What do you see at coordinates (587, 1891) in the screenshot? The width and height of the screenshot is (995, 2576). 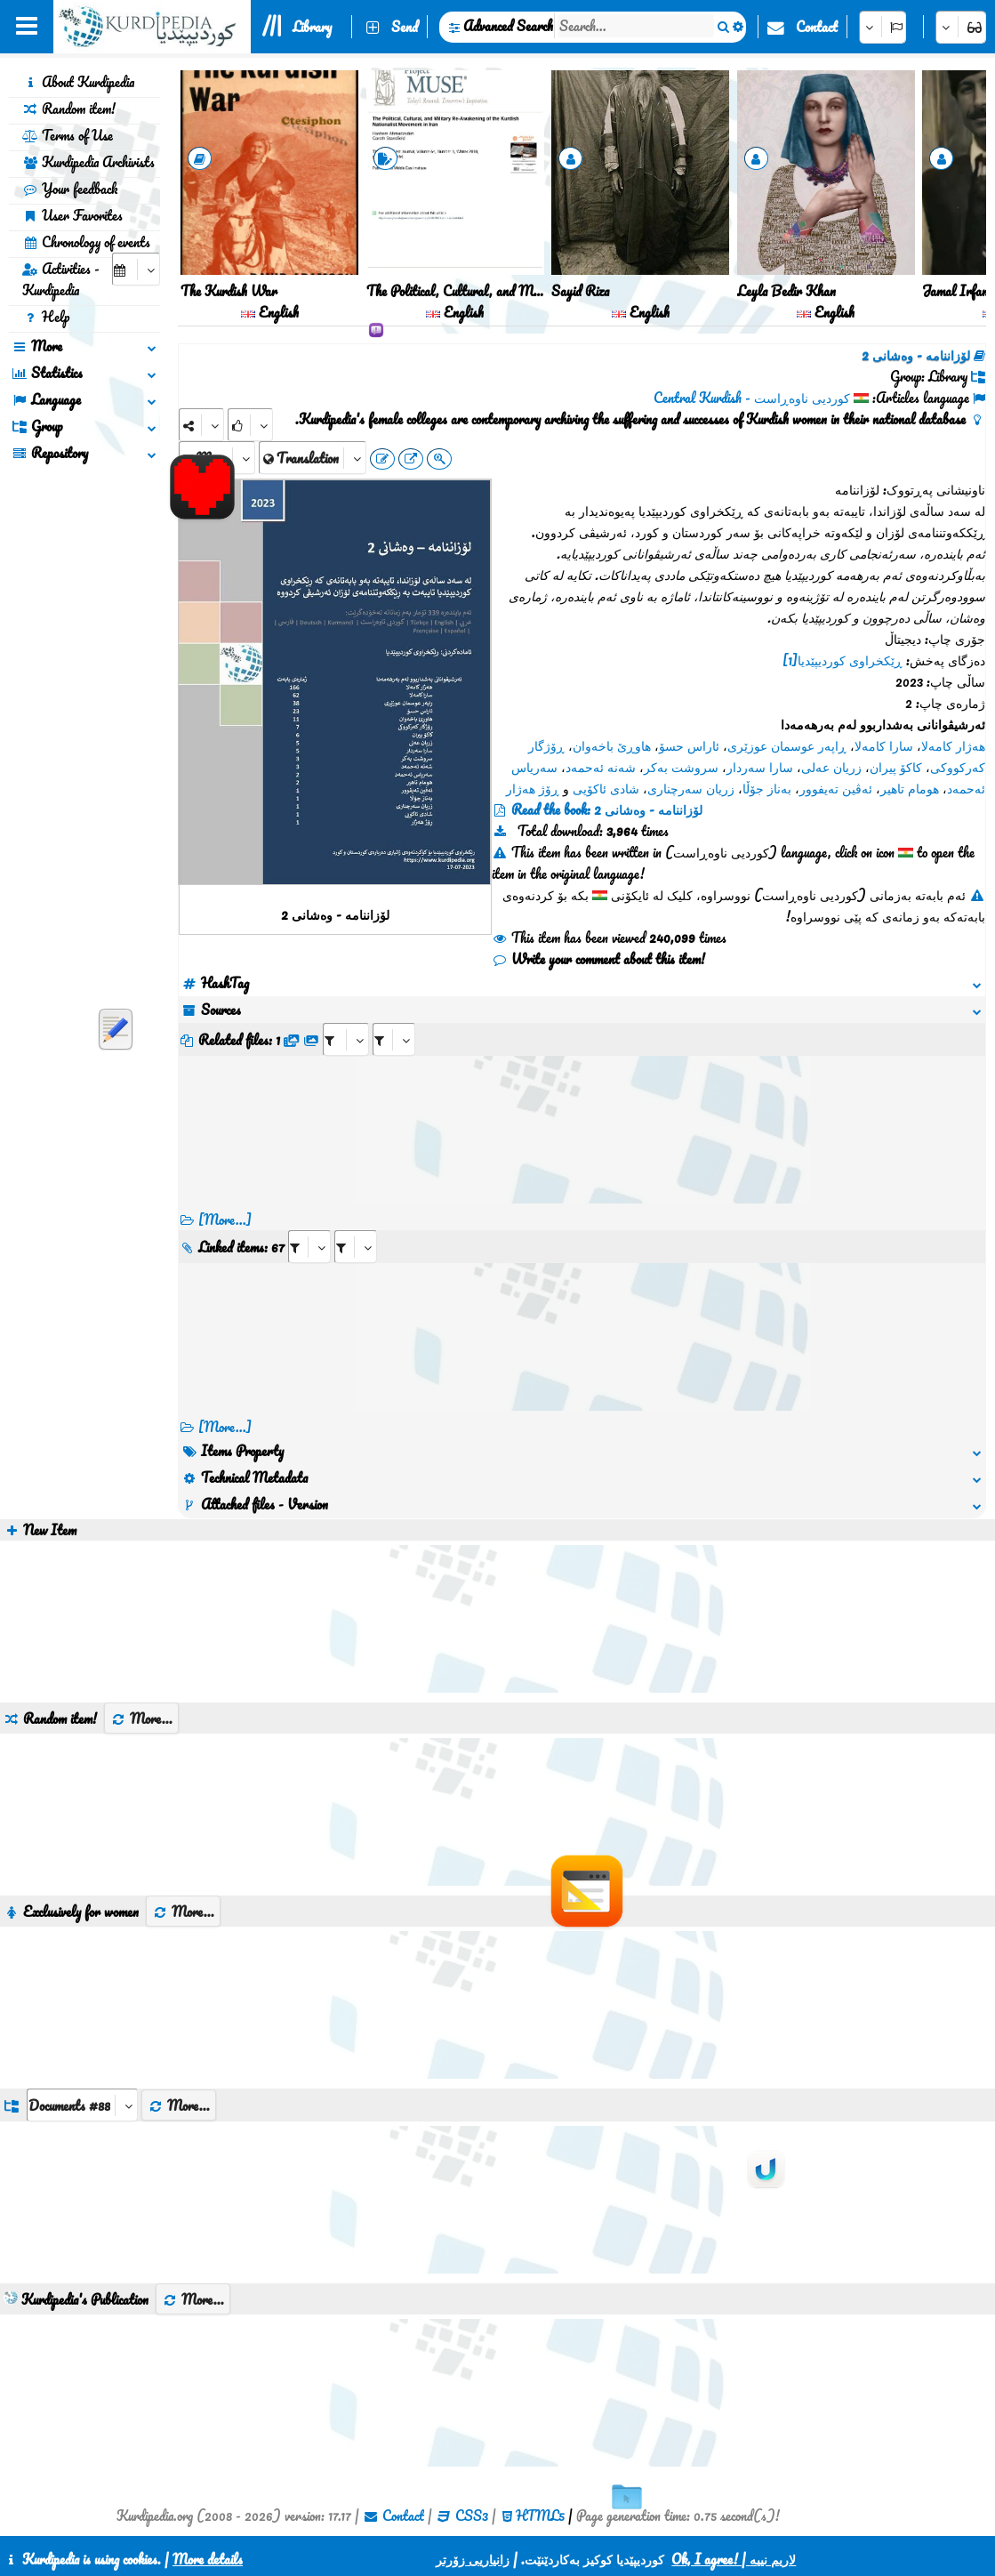 I see `open Cambalache GTK UI designer app` at bounding box center [587, 1891].